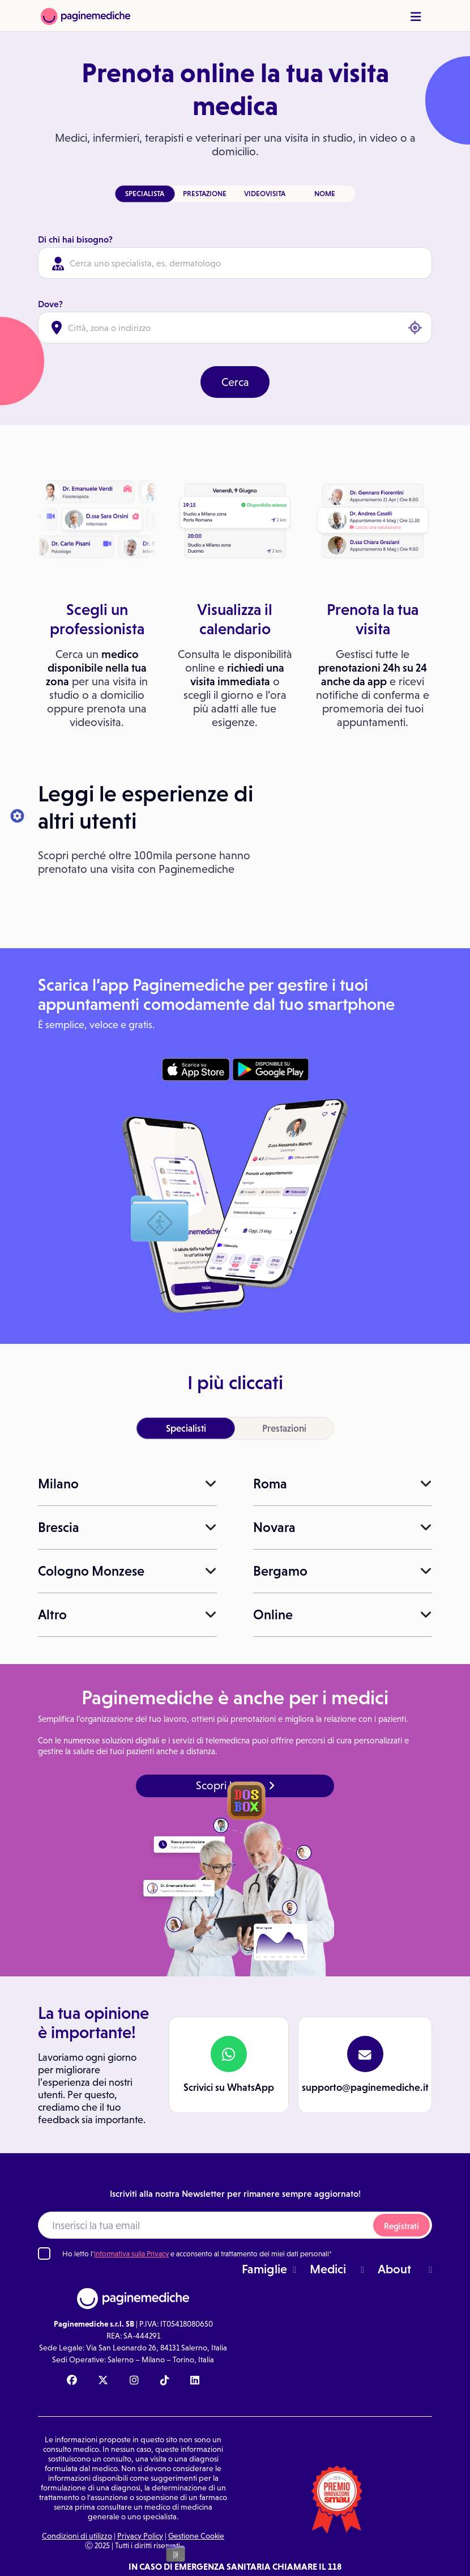 This screenshot has width=470, height=2576. What do you see at coordinates (246, 1801) in the screenshot?
I see `launch dosbox-x emulator` at bounding box center [246, 1801].